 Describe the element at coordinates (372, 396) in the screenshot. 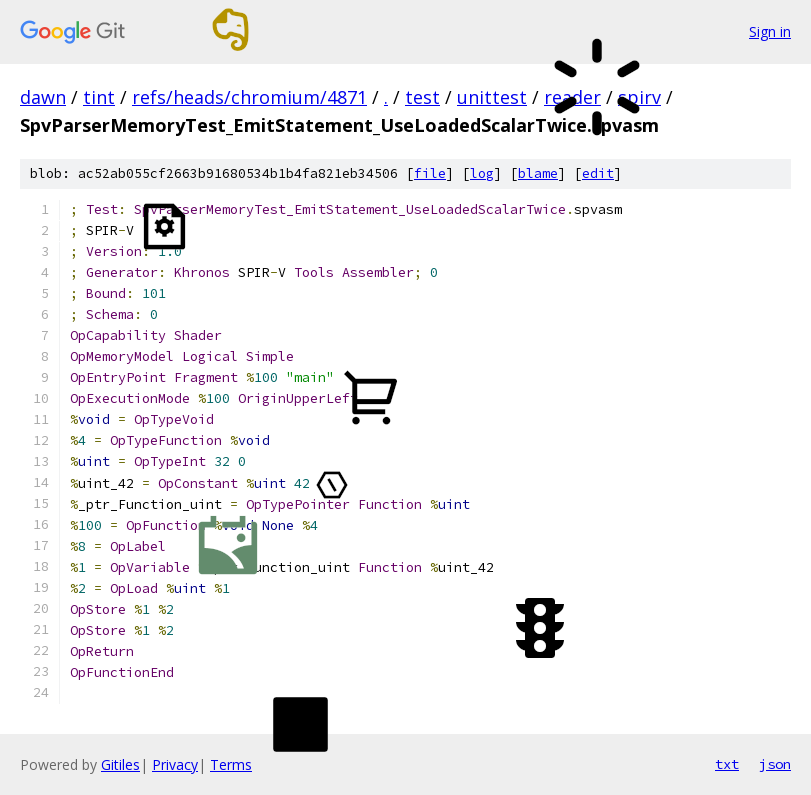

I see `view your shopping cart` at that location.